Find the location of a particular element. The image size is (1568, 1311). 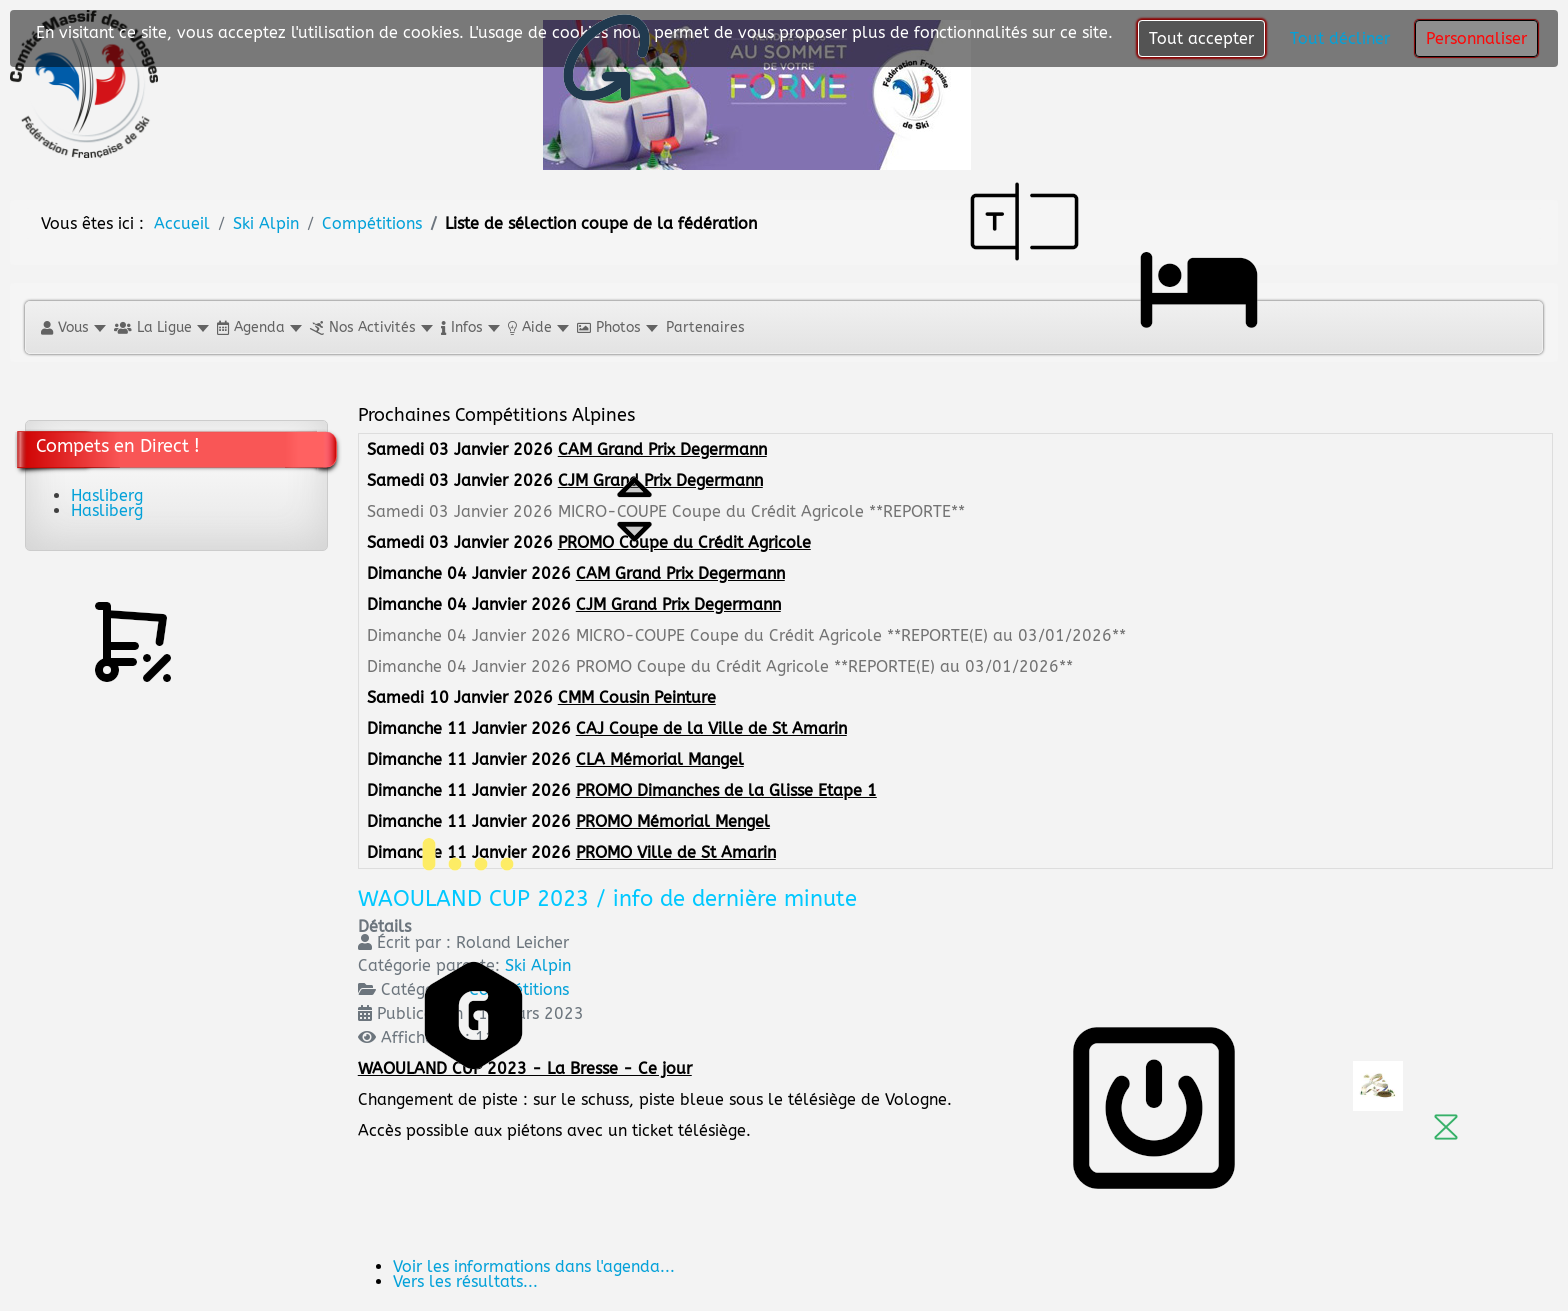

rotate object 360 degrees is located at coordinates (606, 57).